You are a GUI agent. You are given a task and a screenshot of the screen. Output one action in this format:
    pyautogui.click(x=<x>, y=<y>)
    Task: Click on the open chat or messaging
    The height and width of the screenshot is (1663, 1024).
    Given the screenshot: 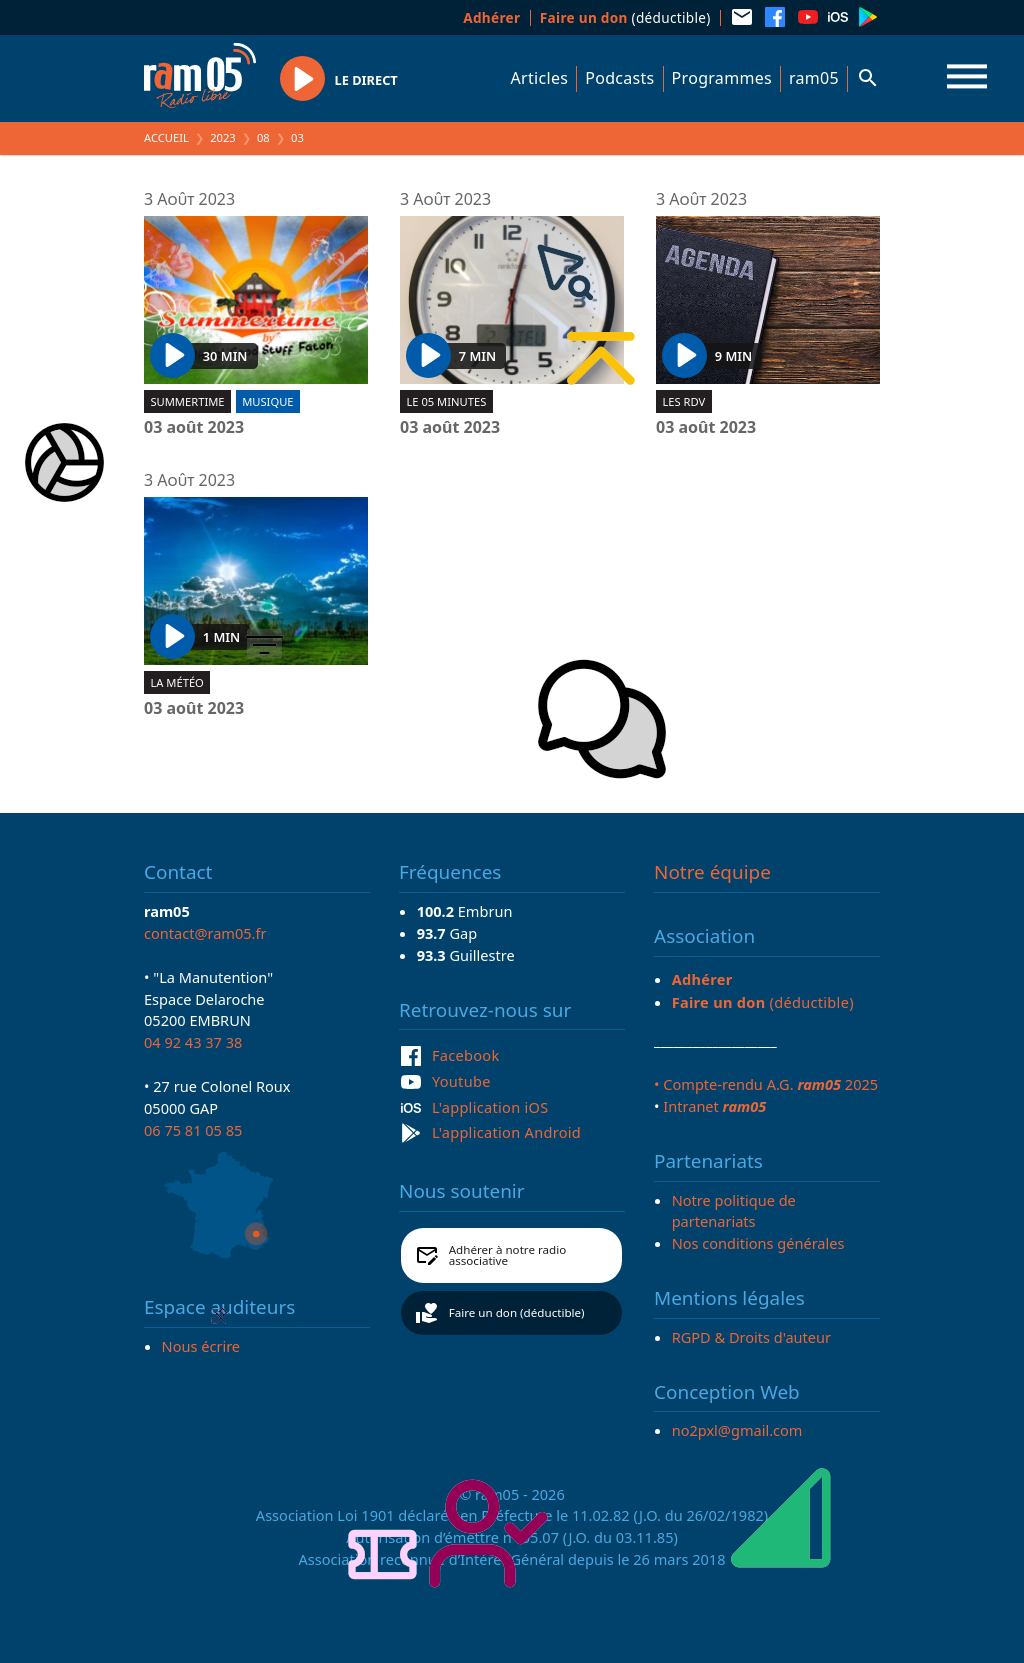 What is the action you would take?
    pyautogui.click(x=602, y=719)
    